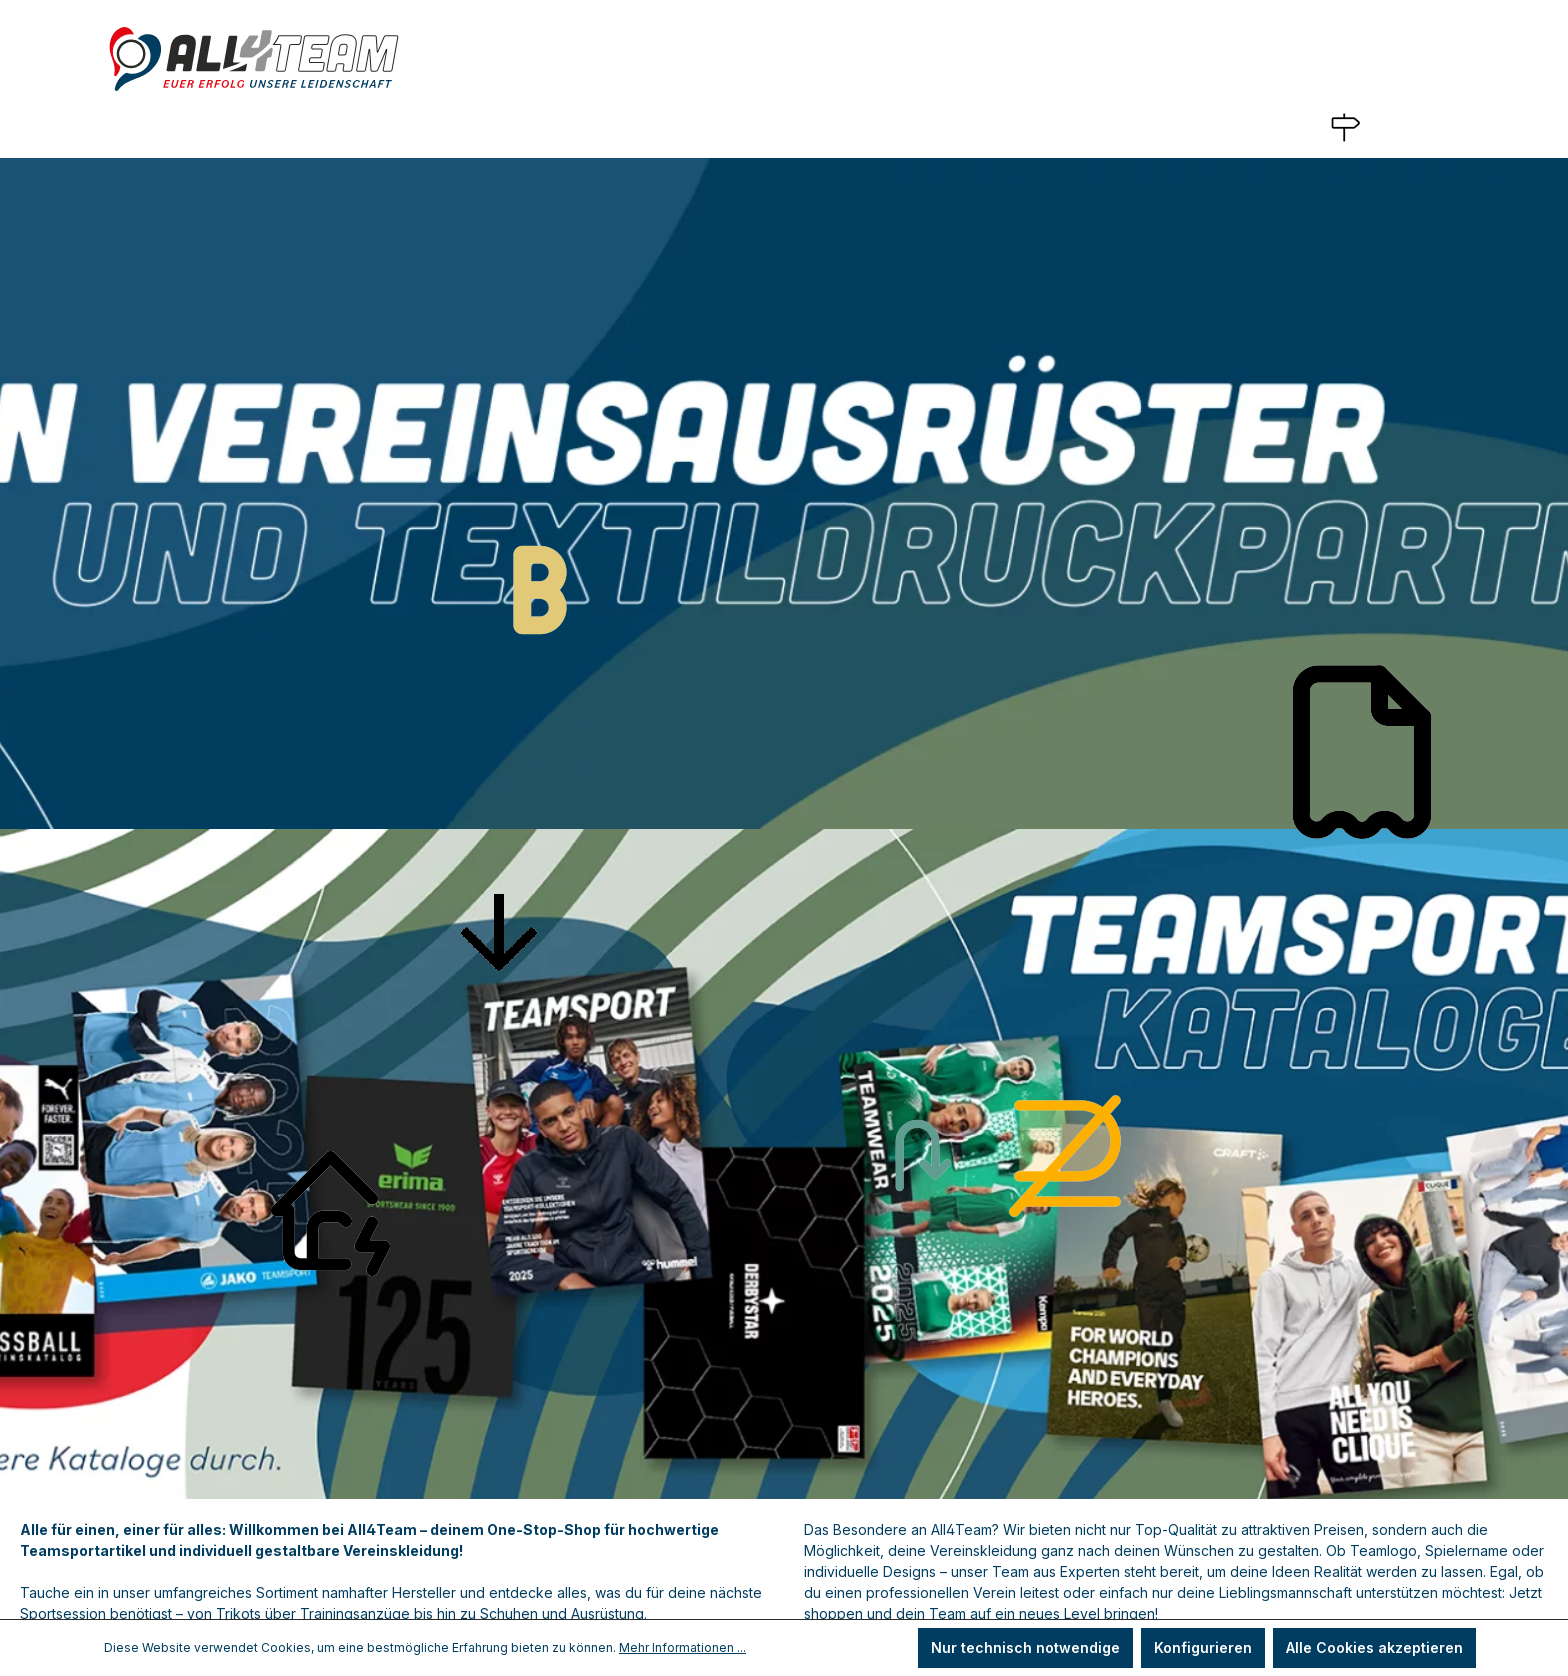 The image size is (1568, 1676). Describe the element at coordinates (330, 1210) in the screenshot. I see `home energy or power settings` at that location.